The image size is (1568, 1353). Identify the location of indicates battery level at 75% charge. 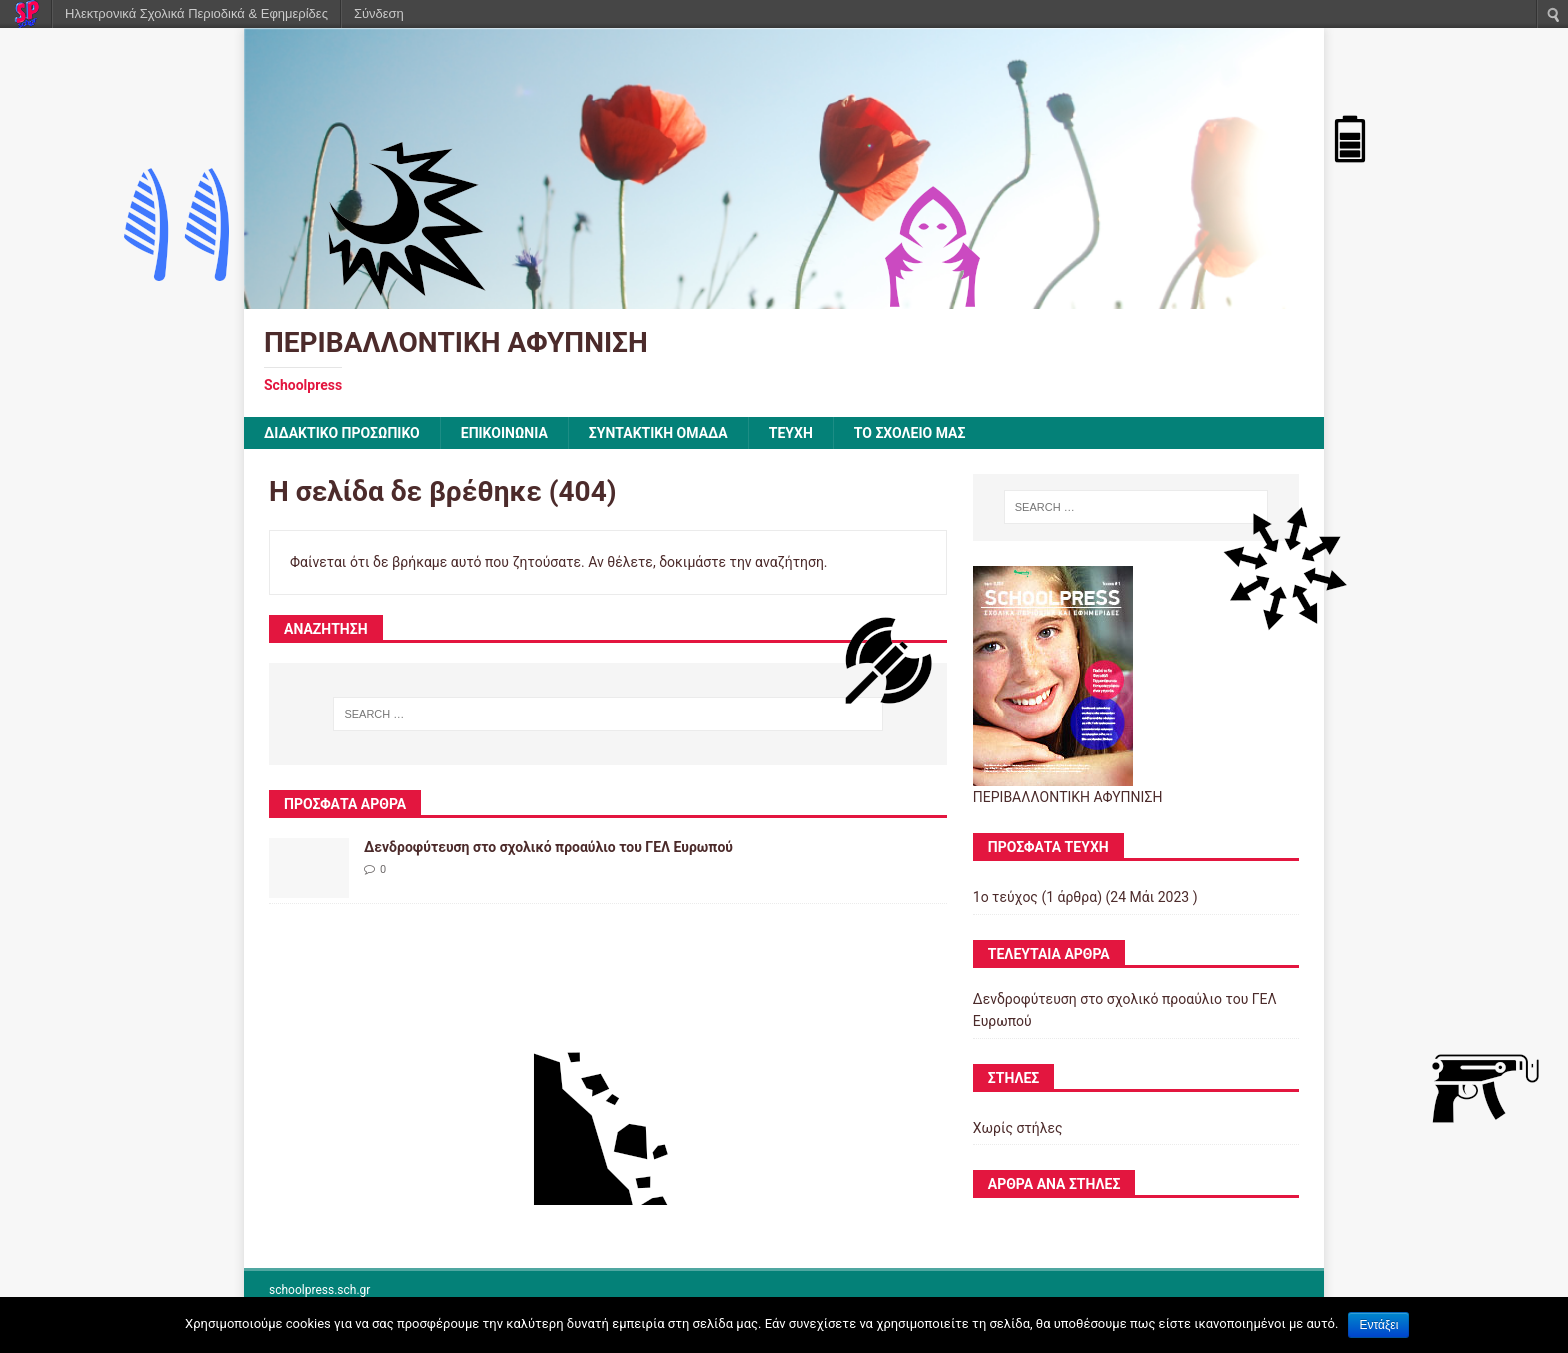
(1350, 139).